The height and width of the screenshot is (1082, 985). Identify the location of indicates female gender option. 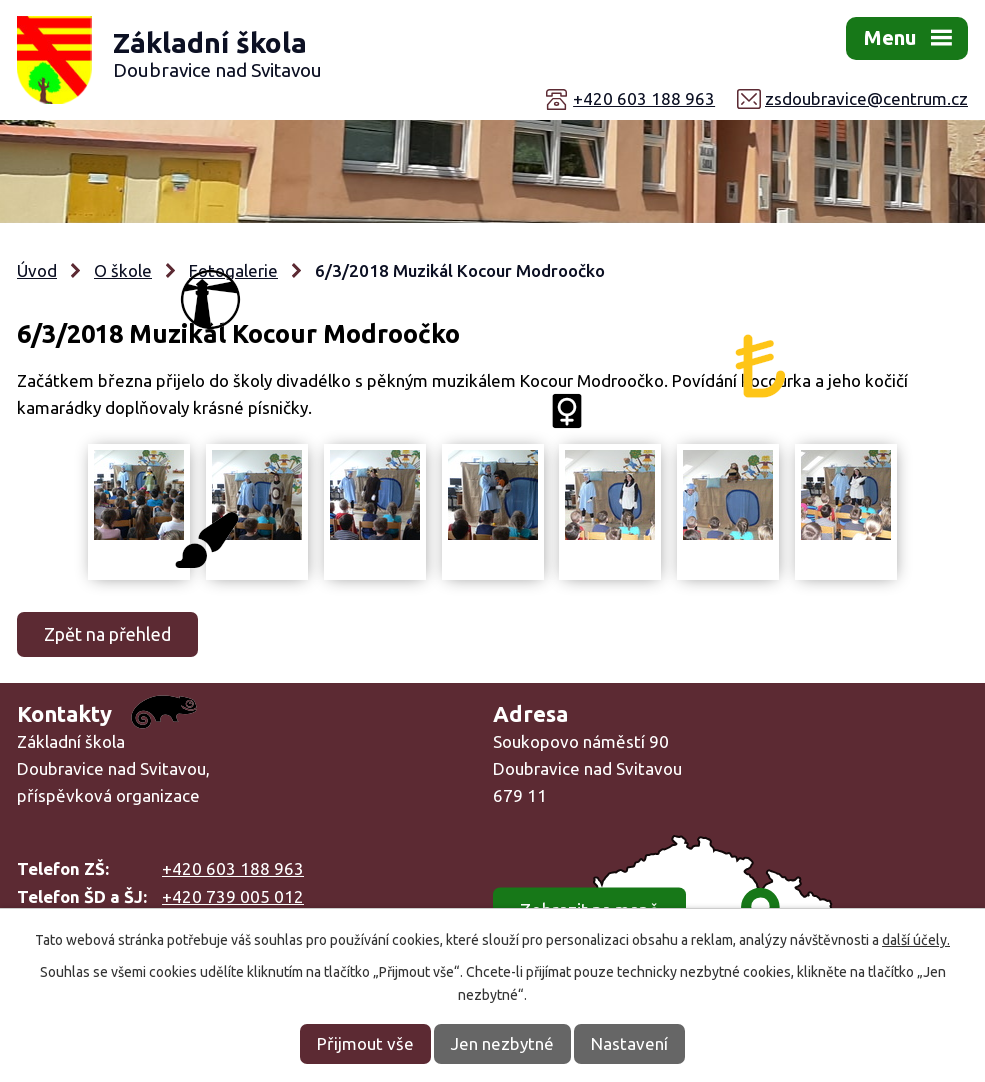
(567, 411).